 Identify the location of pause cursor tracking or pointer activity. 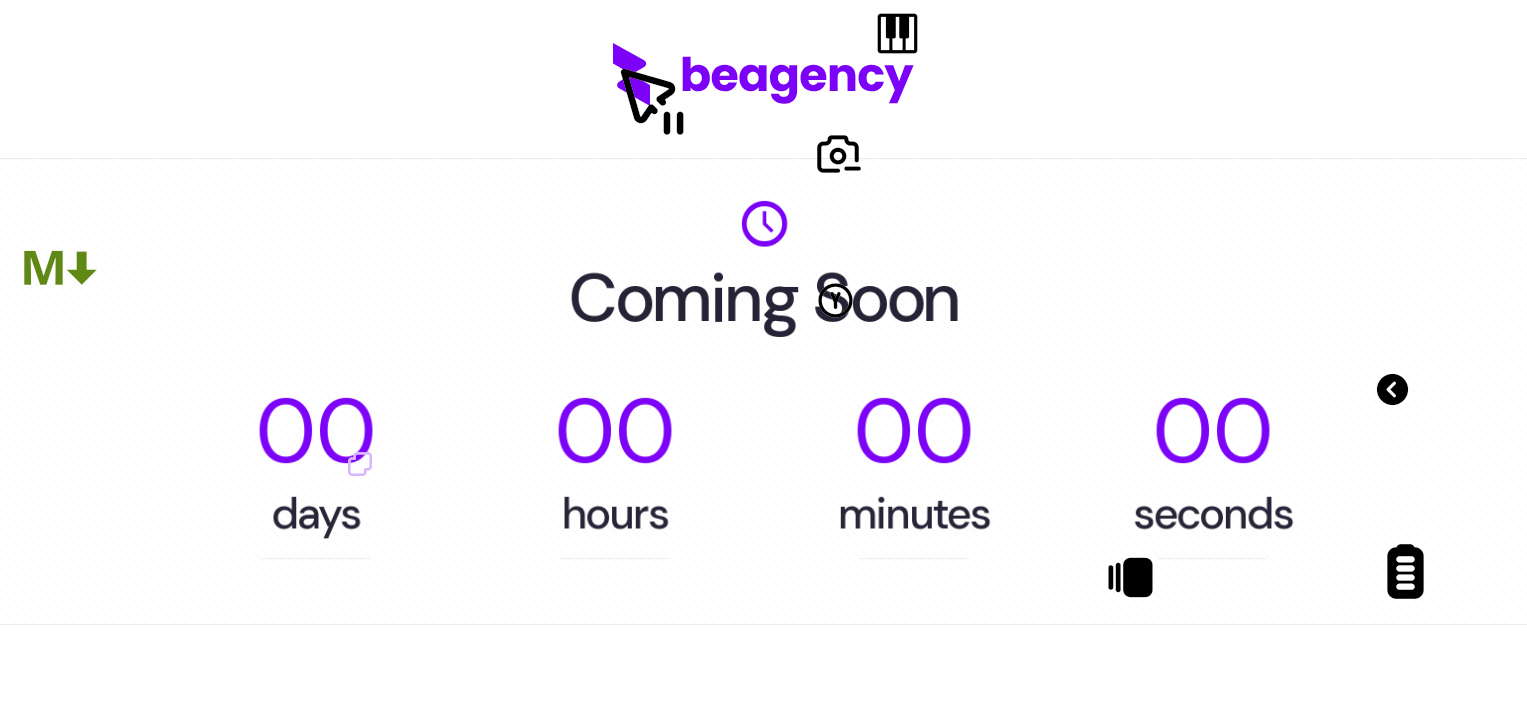
(650, 98).